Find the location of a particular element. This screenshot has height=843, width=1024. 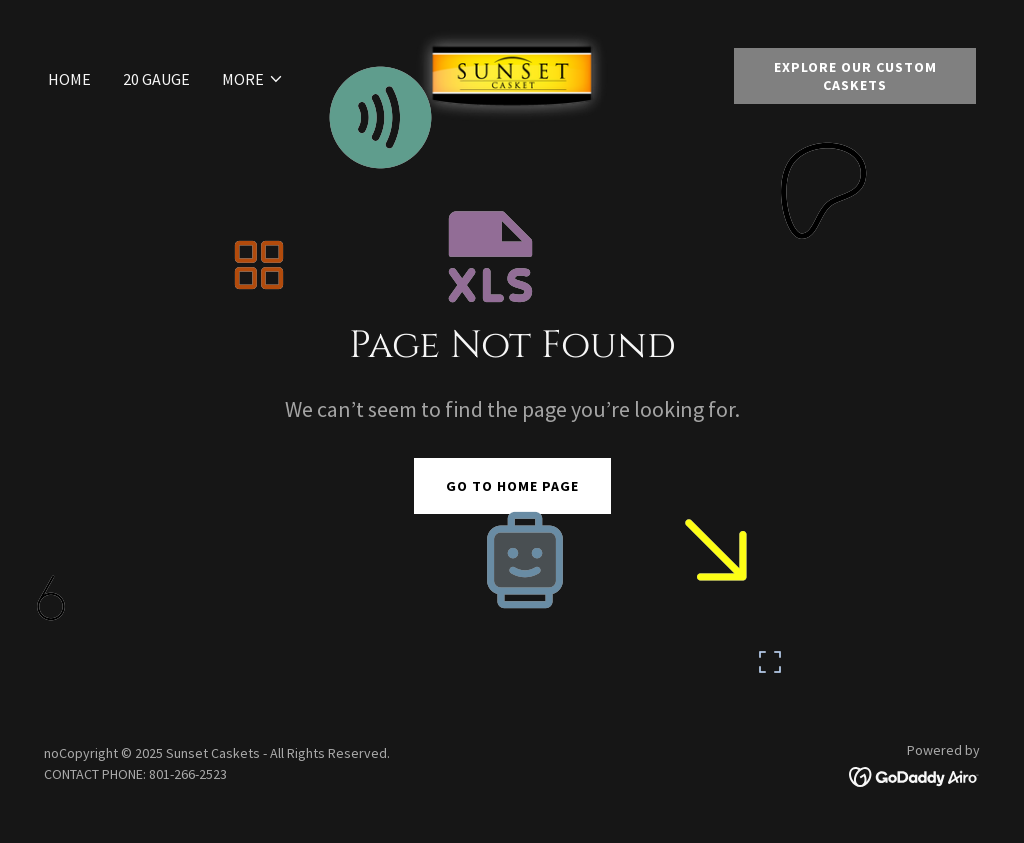

indicates the number six in a list or sequence is located at coordinates (51, 598).